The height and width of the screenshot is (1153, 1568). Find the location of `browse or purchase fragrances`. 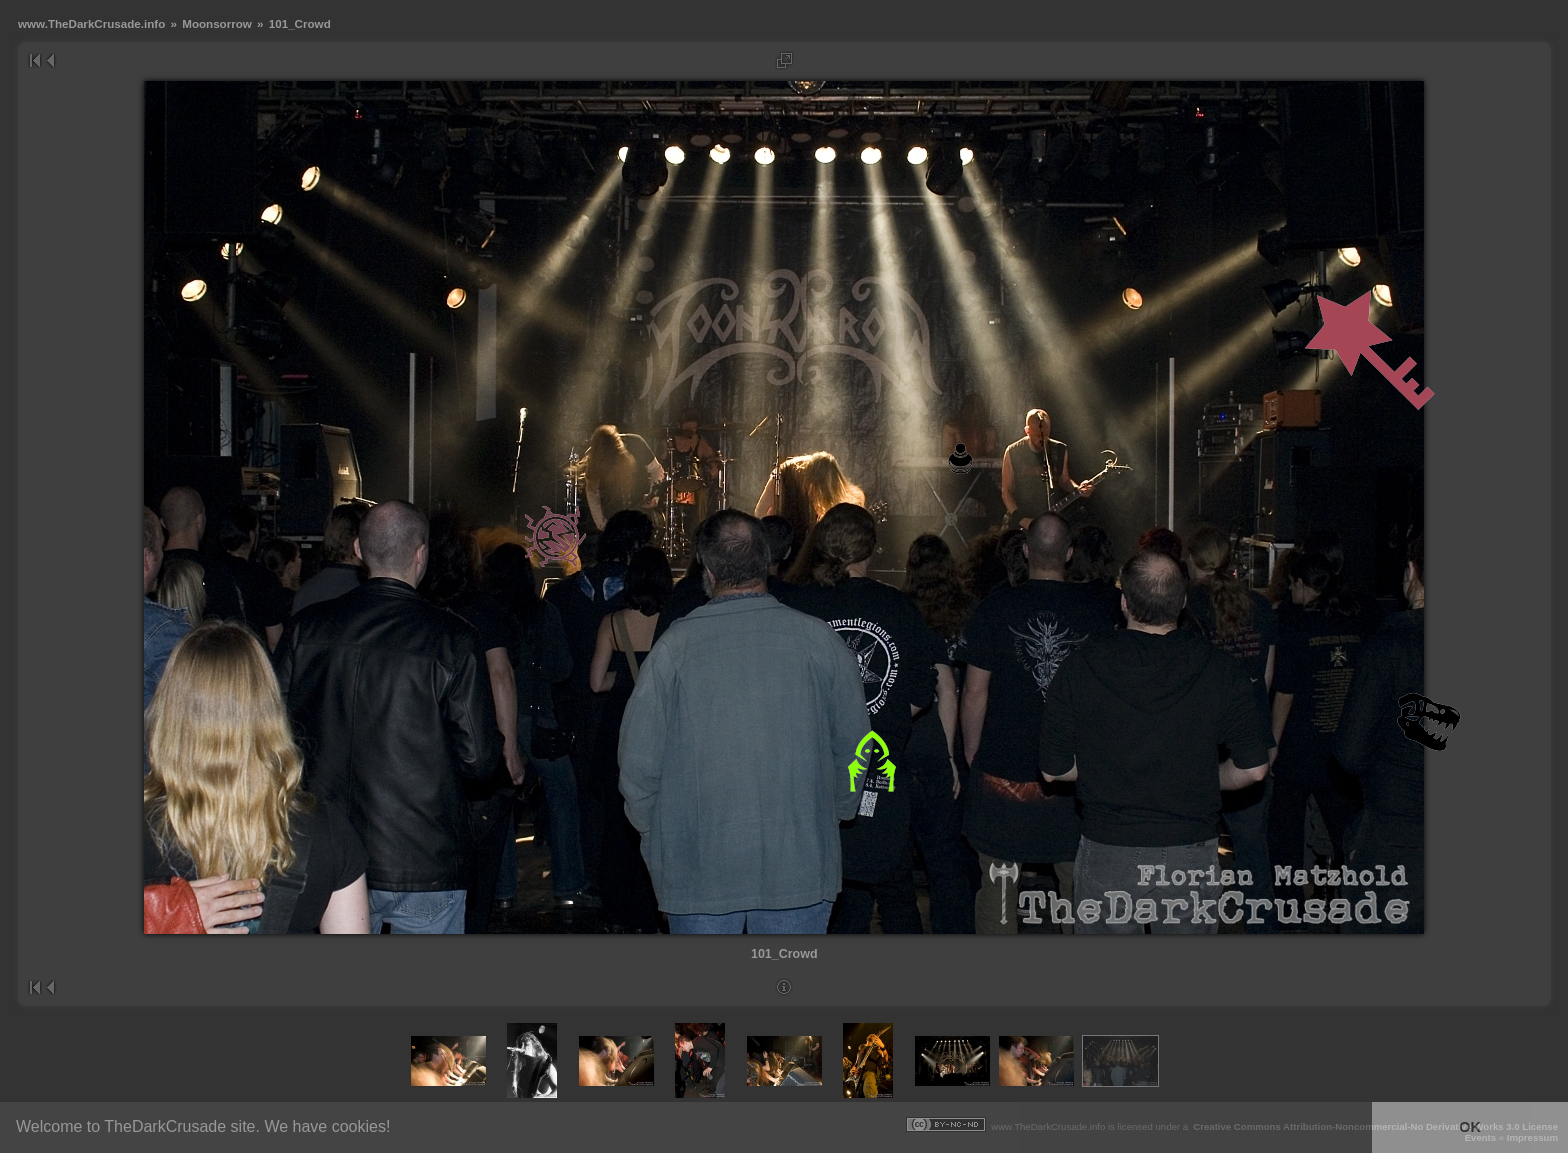

browse or purchase fragrances is located at coordinates (960, 458).